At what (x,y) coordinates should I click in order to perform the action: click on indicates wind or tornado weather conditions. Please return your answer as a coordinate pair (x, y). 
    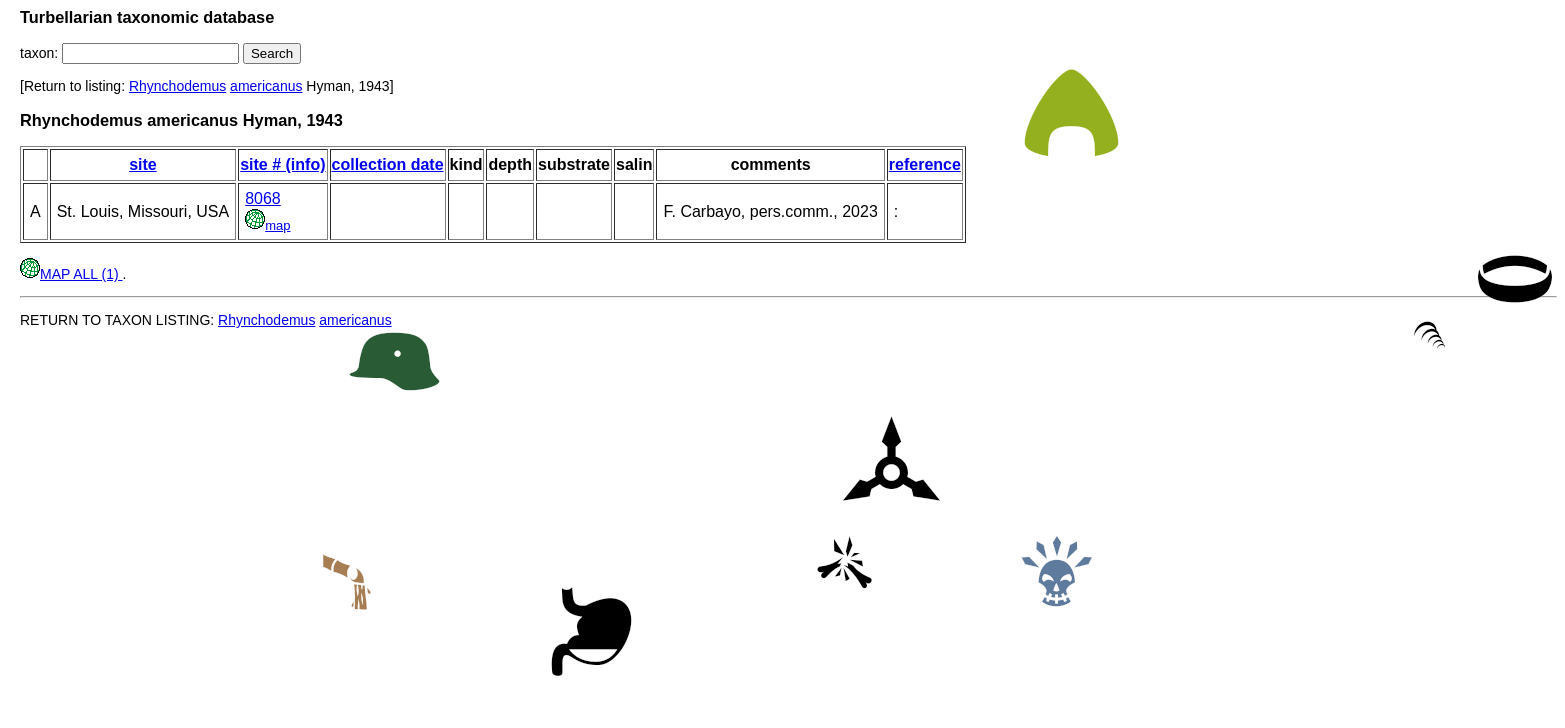
    Looking at the image, I should click on (1429, 335).